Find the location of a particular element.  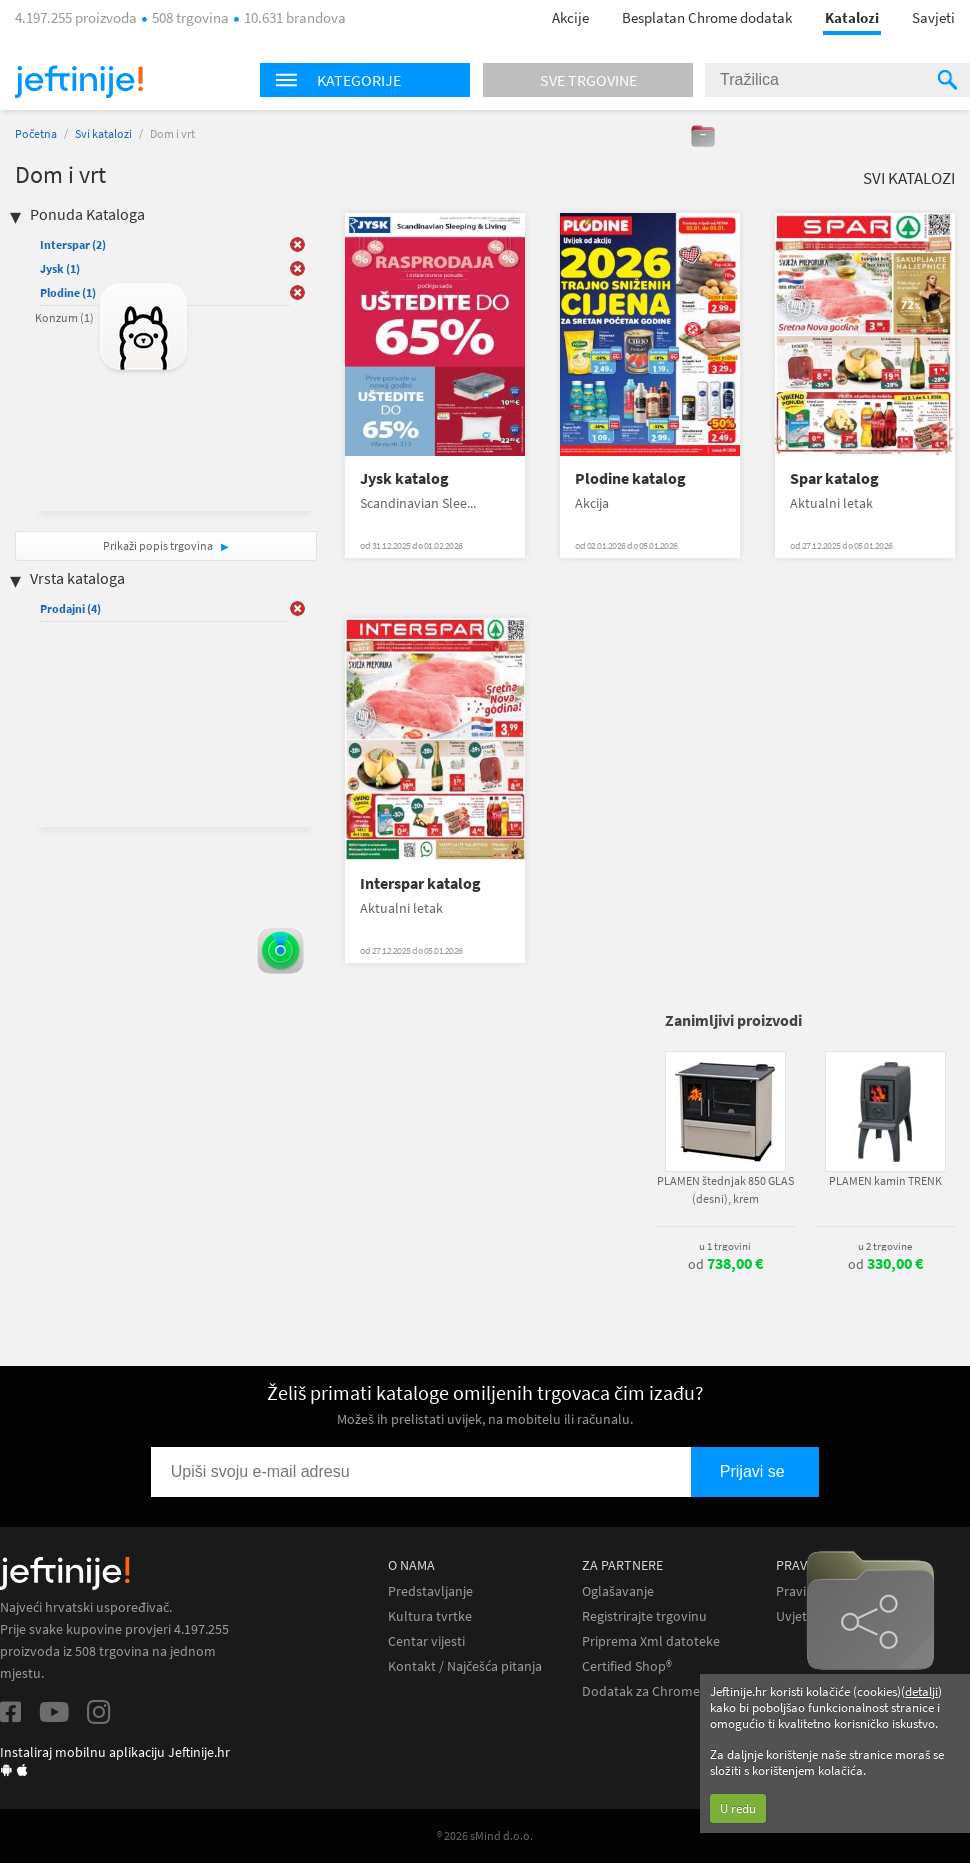

open Find My app to locate devices or people is located at coordinates (280, 950).